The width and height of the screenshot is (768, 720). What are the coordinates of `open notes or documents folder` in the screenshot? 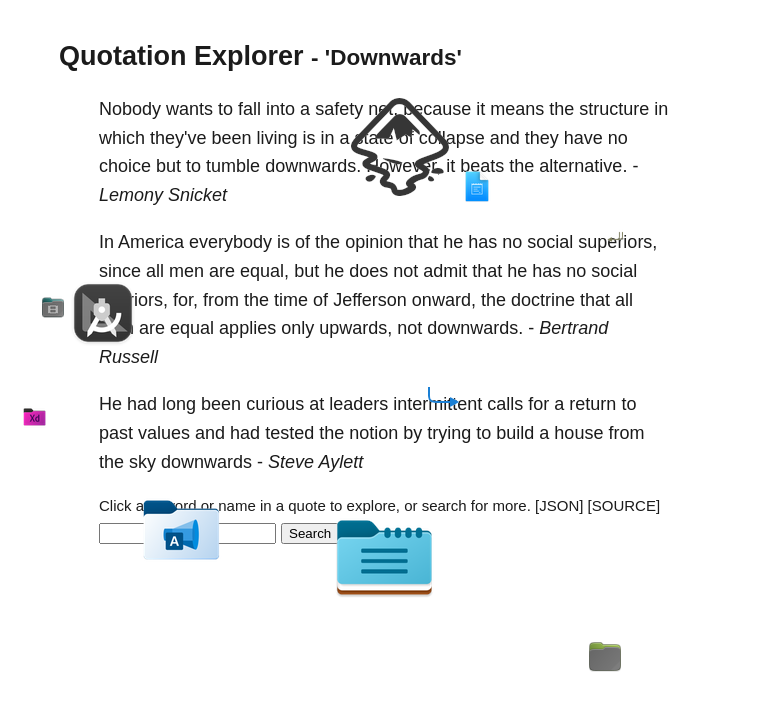 It's located at (384, 560).